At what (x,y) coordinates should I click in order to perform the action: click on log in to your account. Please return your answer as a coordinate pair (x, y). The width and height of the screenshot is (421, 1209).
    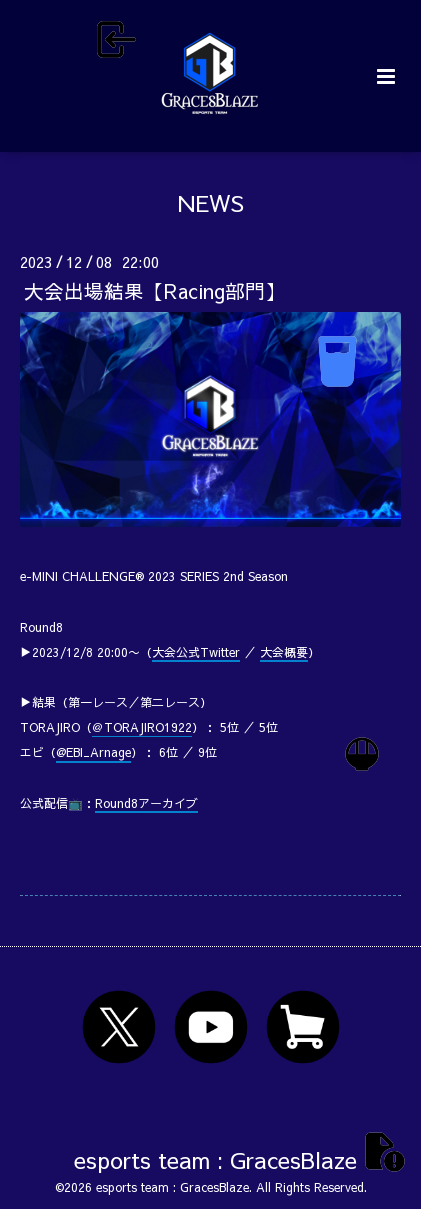
    Looking at the image, I should click on (115, 39).